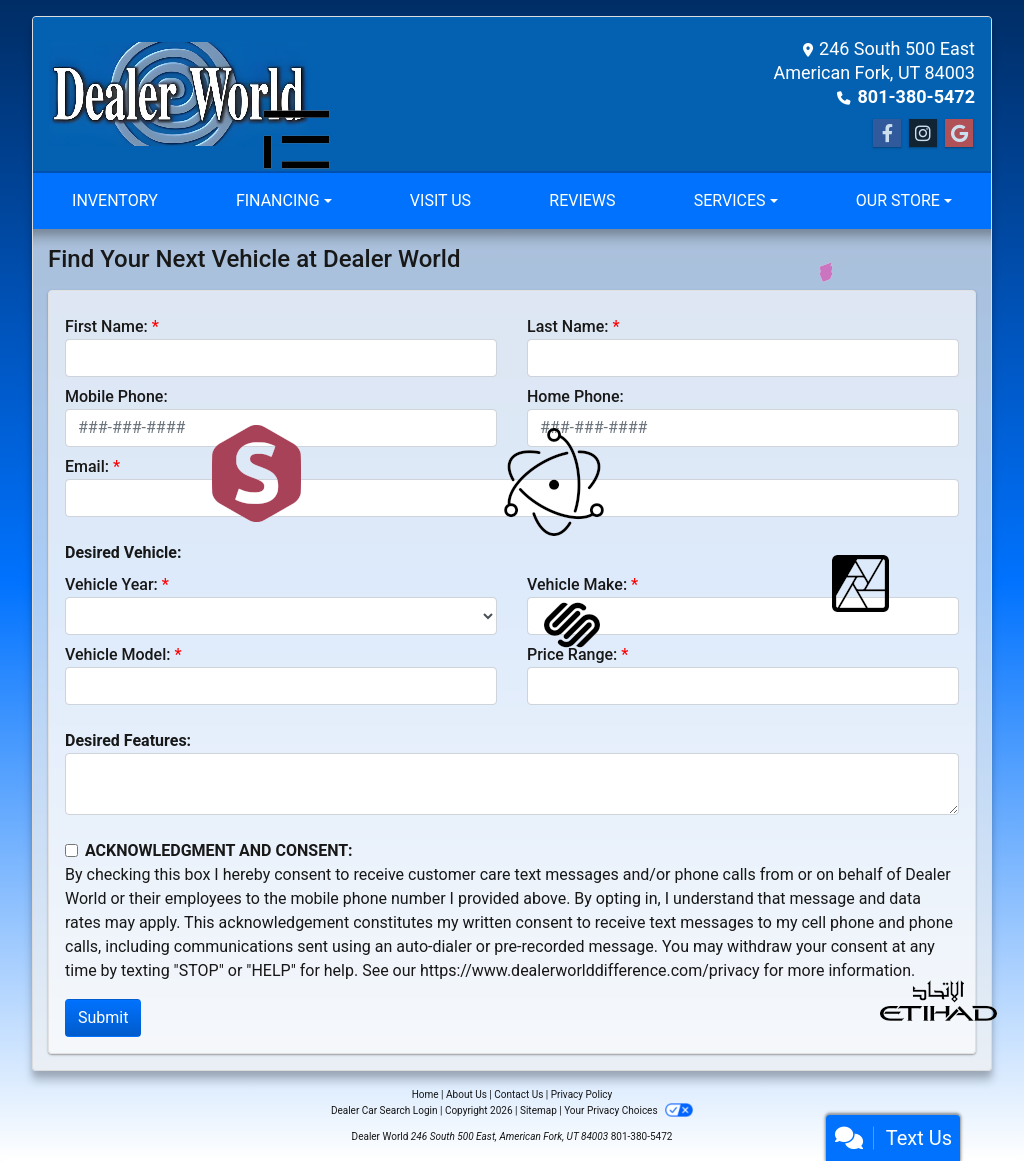  What do you see at coordinates (572, 625) in the screenshot?
I see `visit or link to Squarespace website` at bounding box center [572, 625].